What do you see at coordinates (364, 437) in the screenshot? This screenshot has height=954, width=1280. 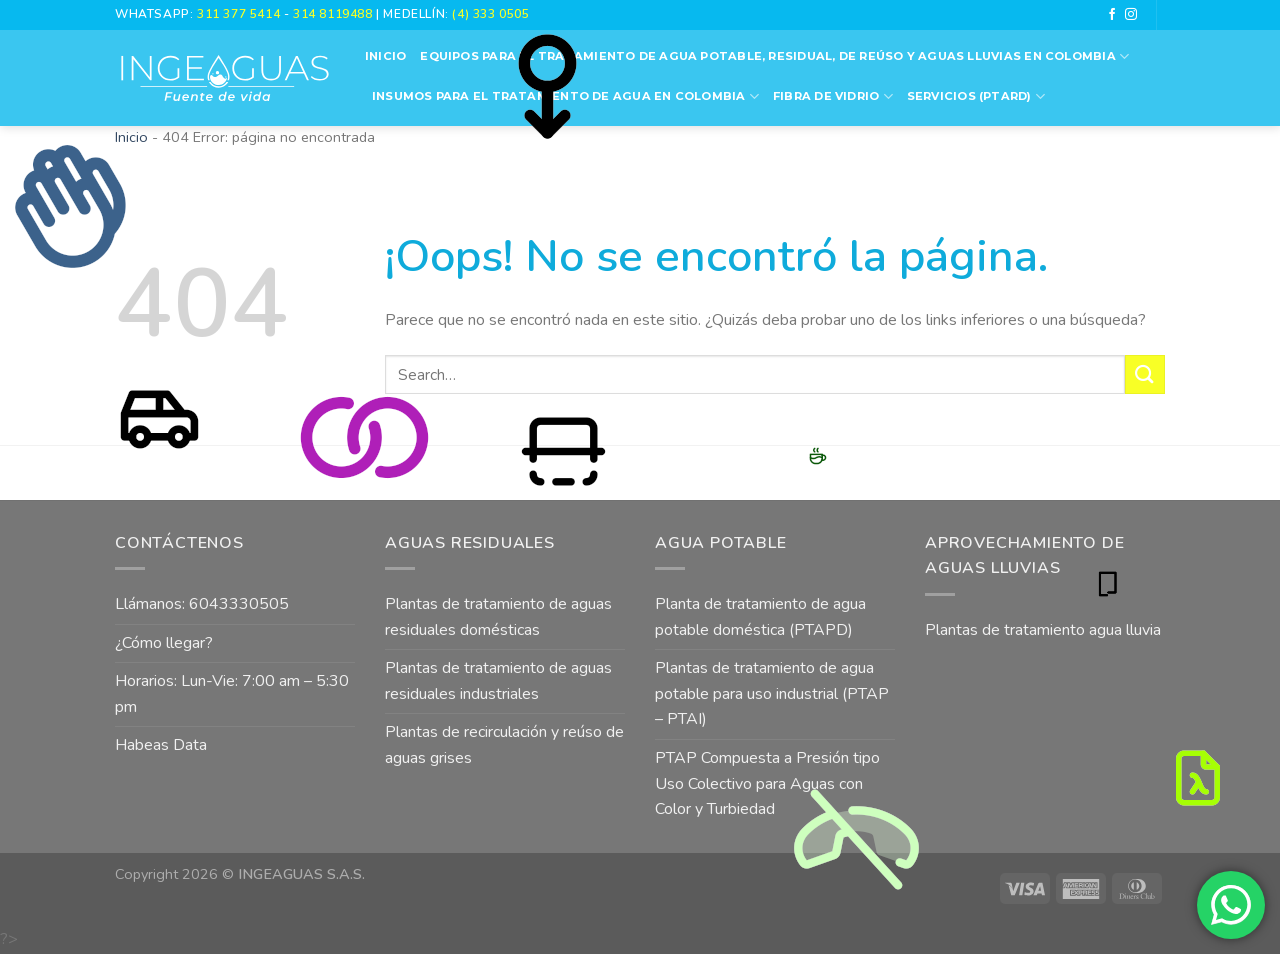 I see `view connections or relationships between items` at bounding box center [364, 437].